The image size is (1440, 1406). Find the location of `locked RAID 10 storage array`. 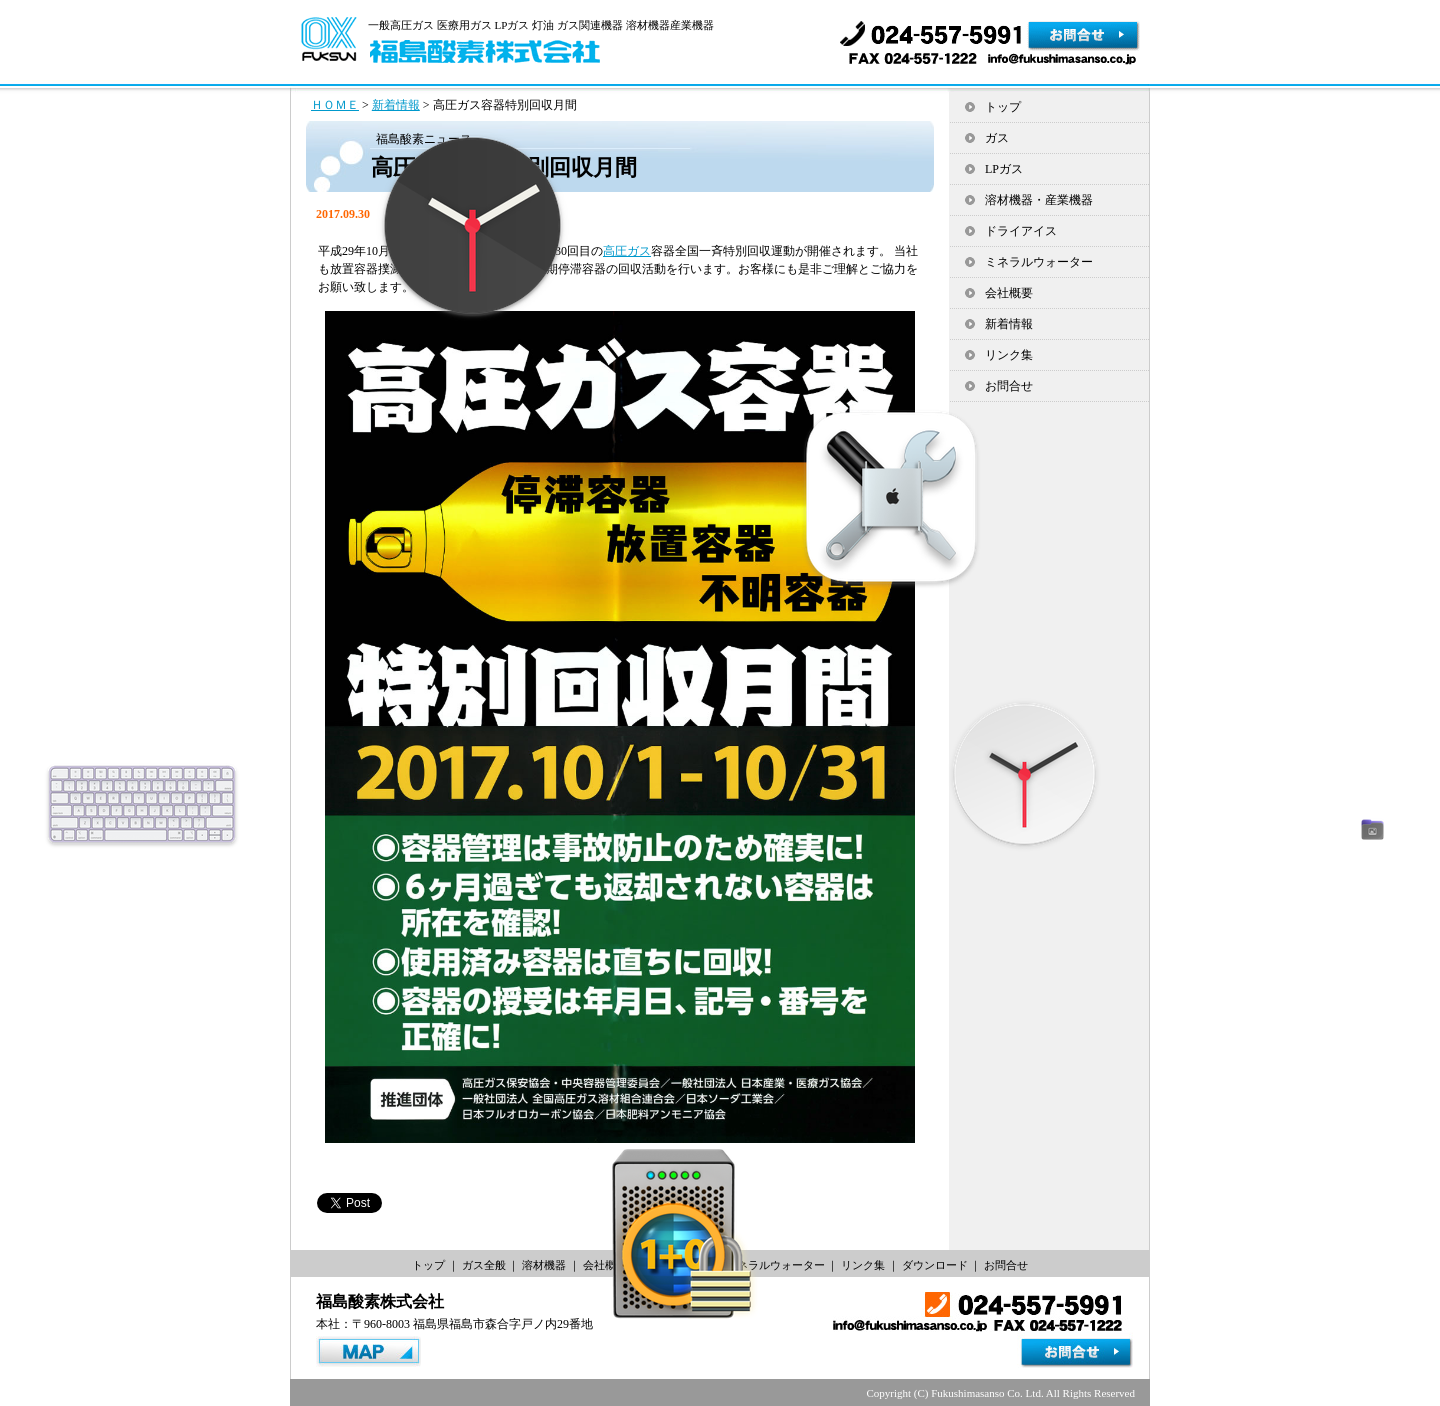

locked RAID 10 storage array is located at coordinates (673, 1233).